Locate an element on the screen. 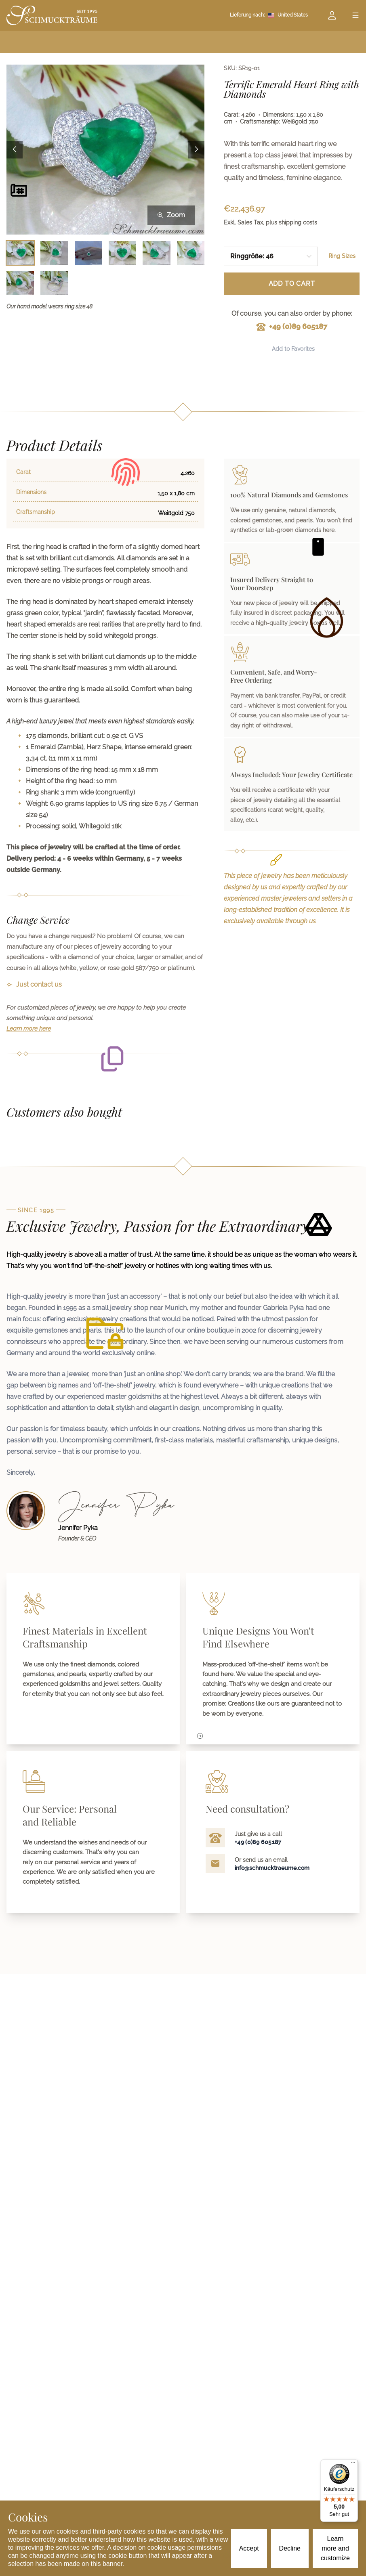  indicates trending or popular content is located at coordinates (326, 618).